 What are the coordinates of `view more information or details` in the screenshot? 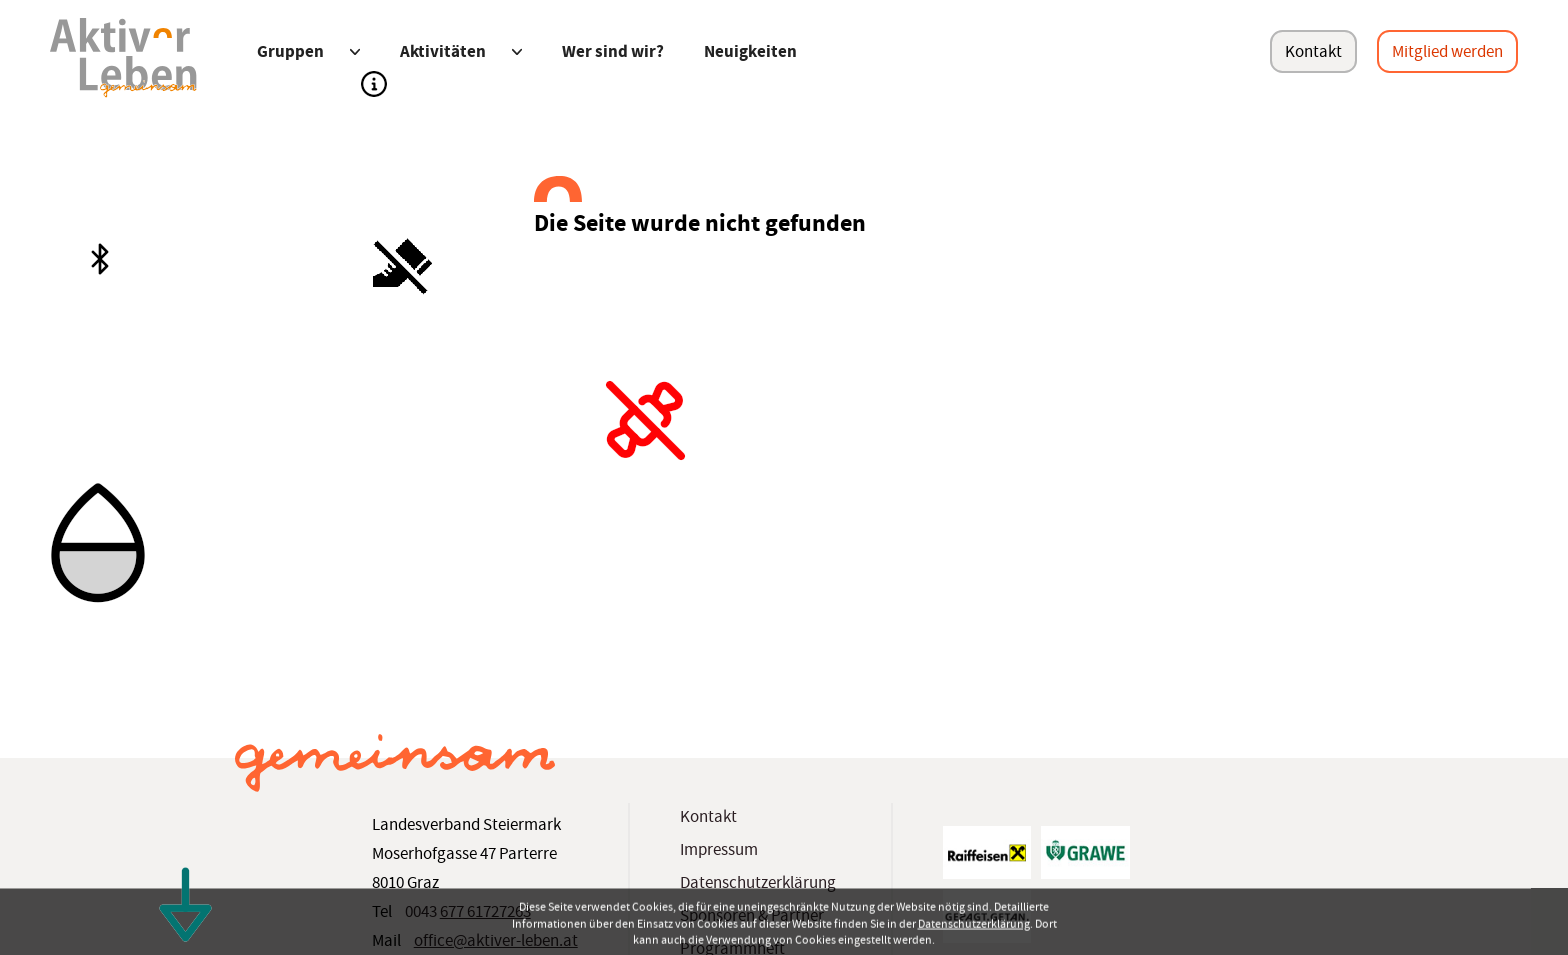 It's located at (374, 84).